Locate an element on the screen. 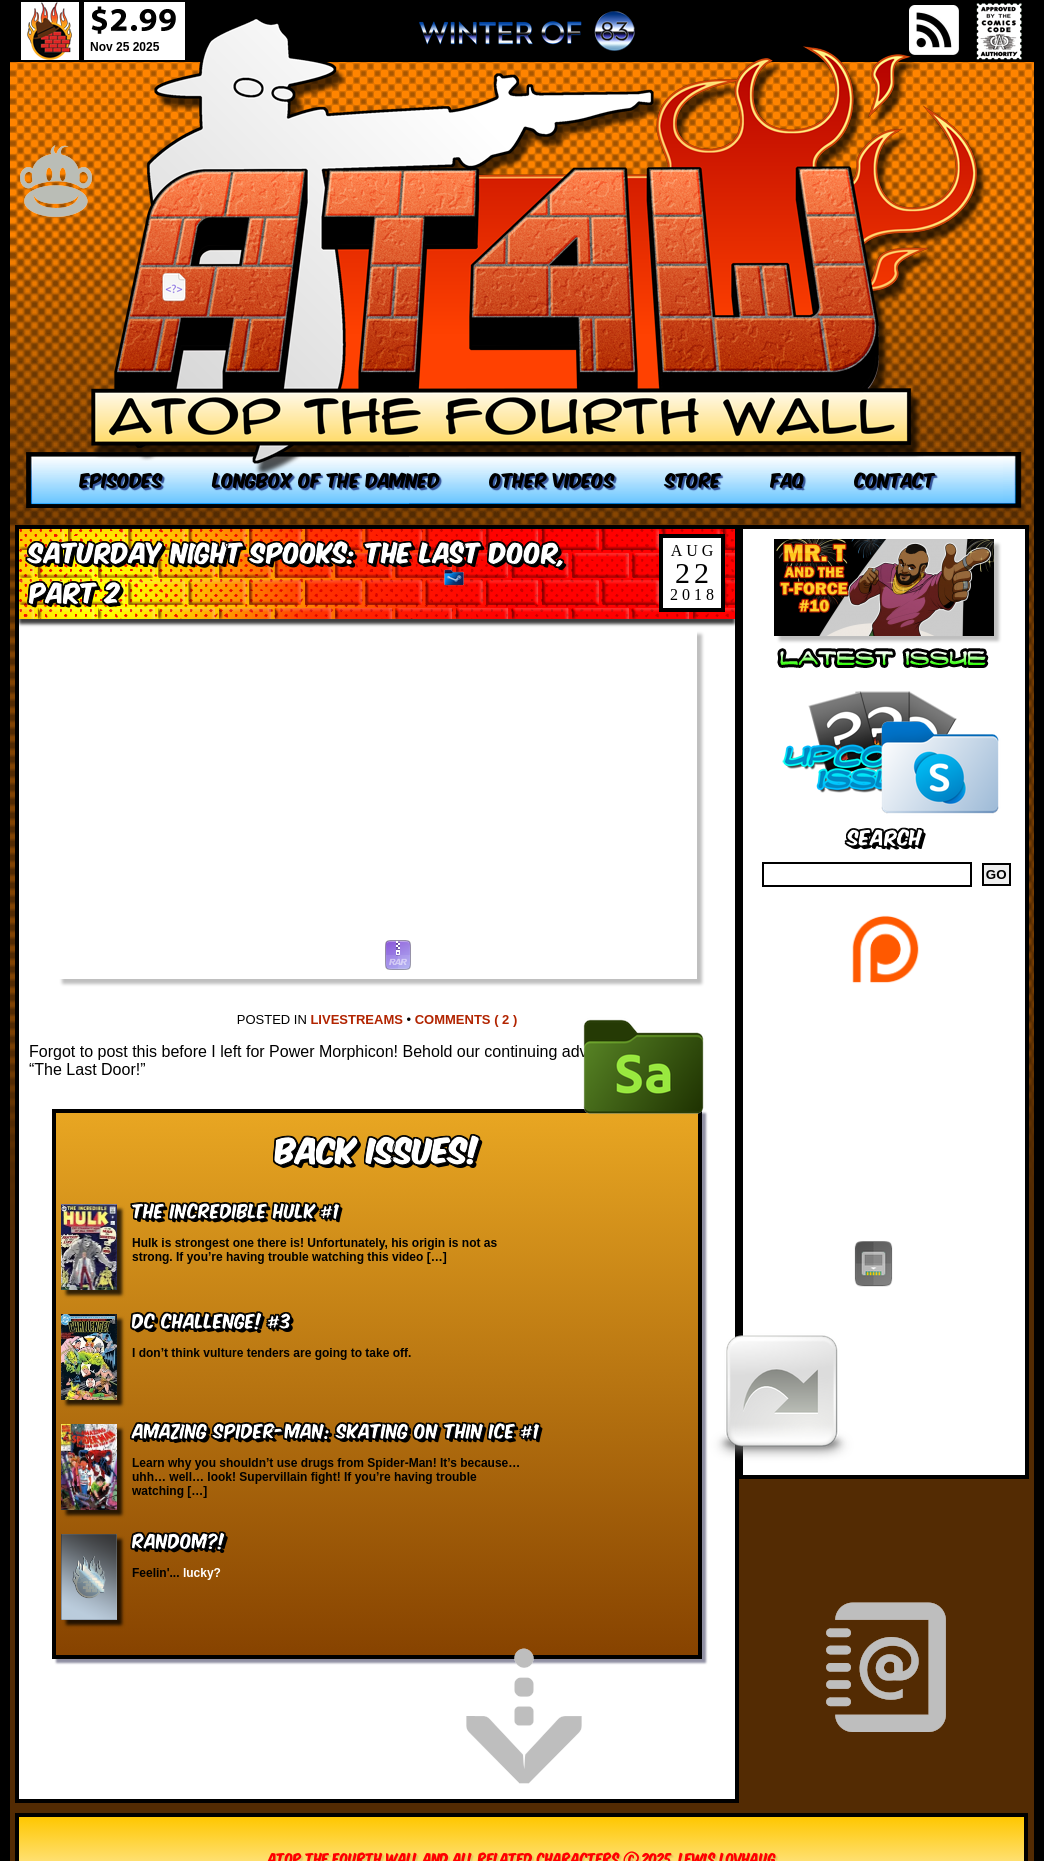 The width and height of the screenshot is (1044, 1861). a compressed RAR archive file is located at coordinates (398, 955).